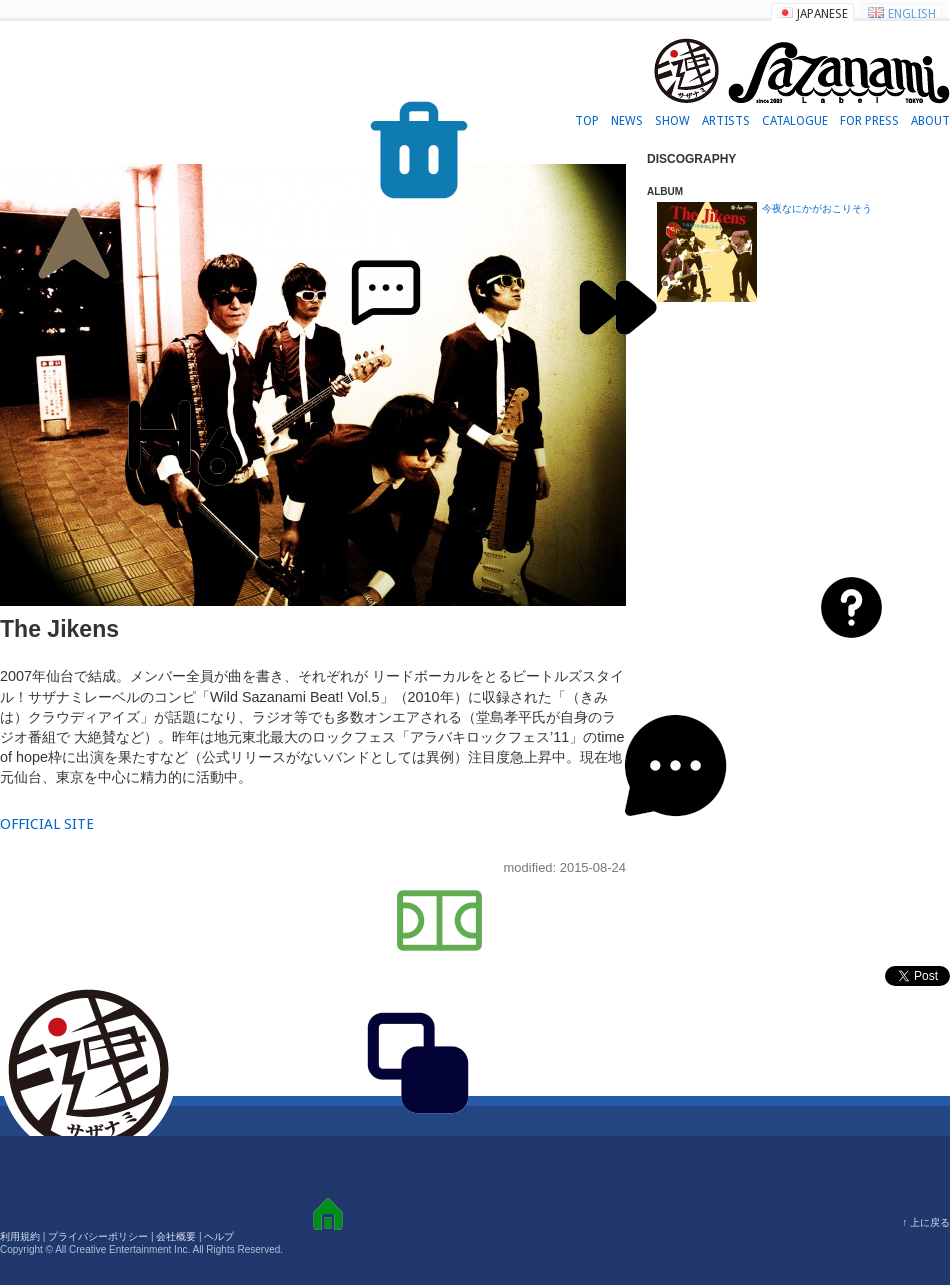 This screenshot has width=950, height=1285. Describe the element at coordinates (177, 441) in the screenshot. I see `format text as heading level 6` at that location.